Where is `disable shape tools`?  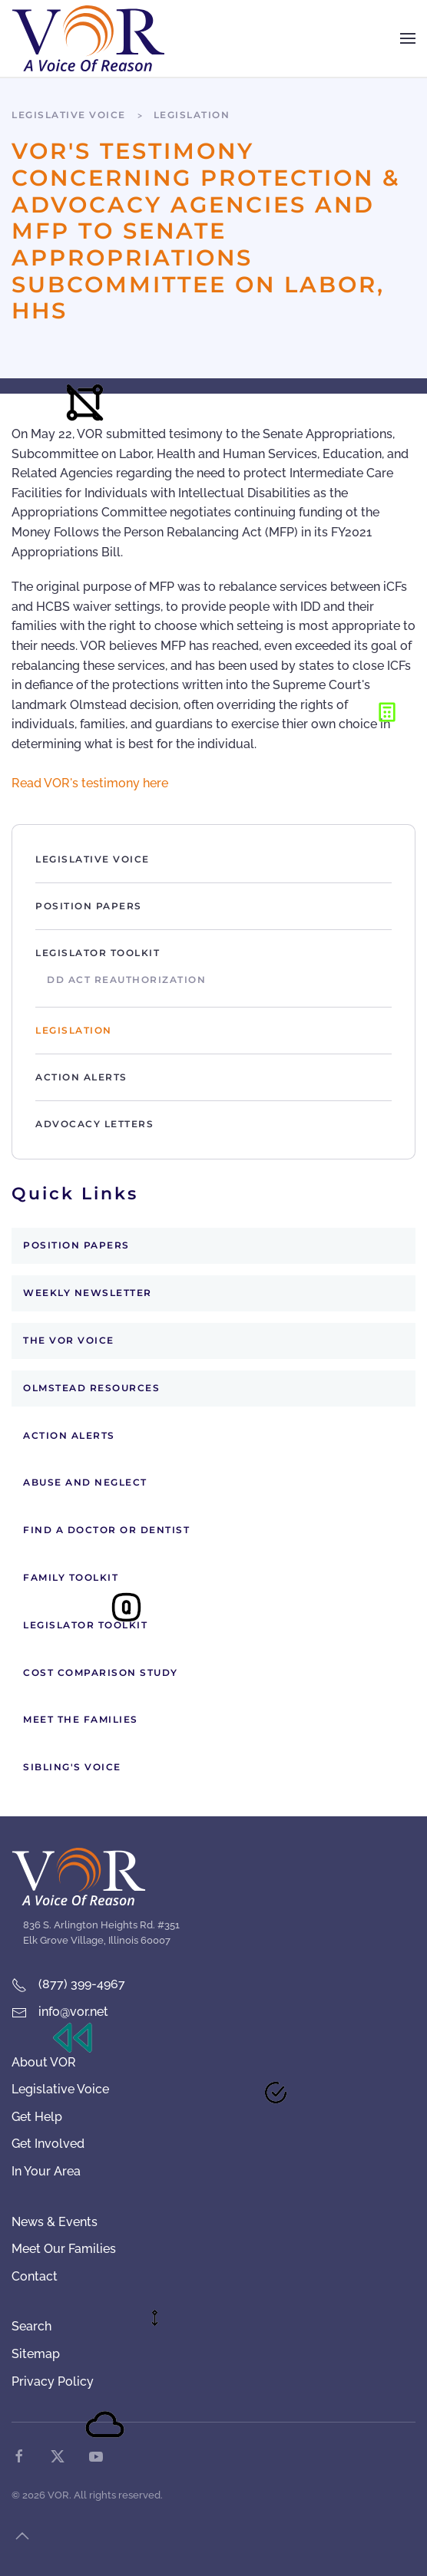 disable shape tools is located at coordinates (84, 402).